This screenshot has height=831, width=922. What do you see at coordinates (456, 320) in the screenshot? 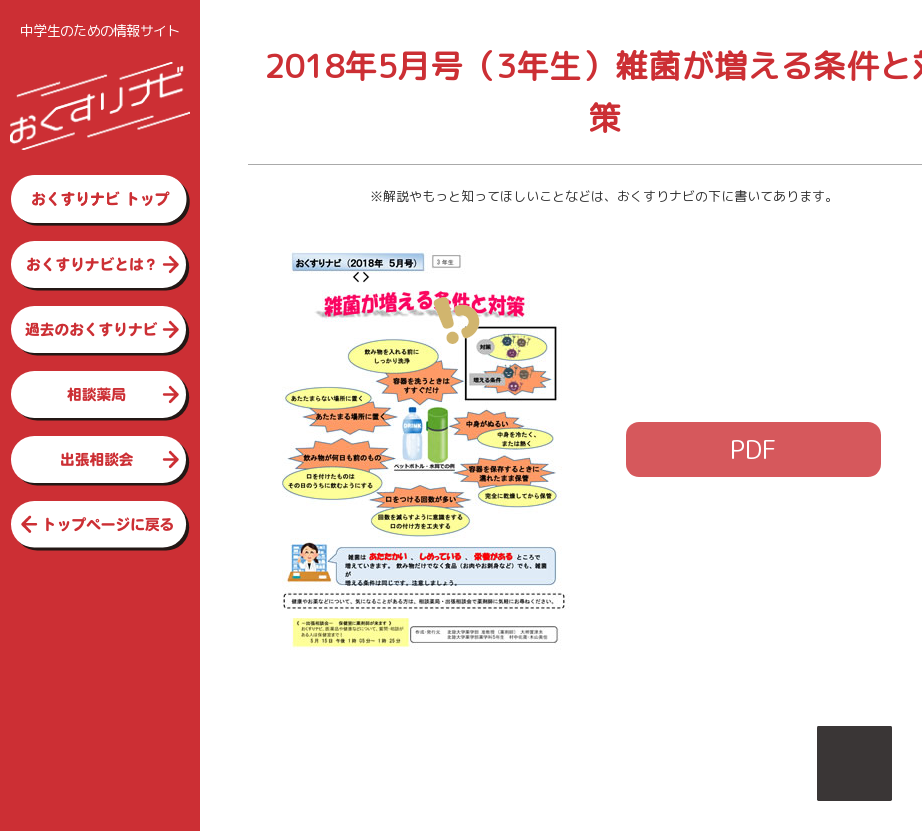
I see `open the Bukalapak app` at bounding box center [456, 320].